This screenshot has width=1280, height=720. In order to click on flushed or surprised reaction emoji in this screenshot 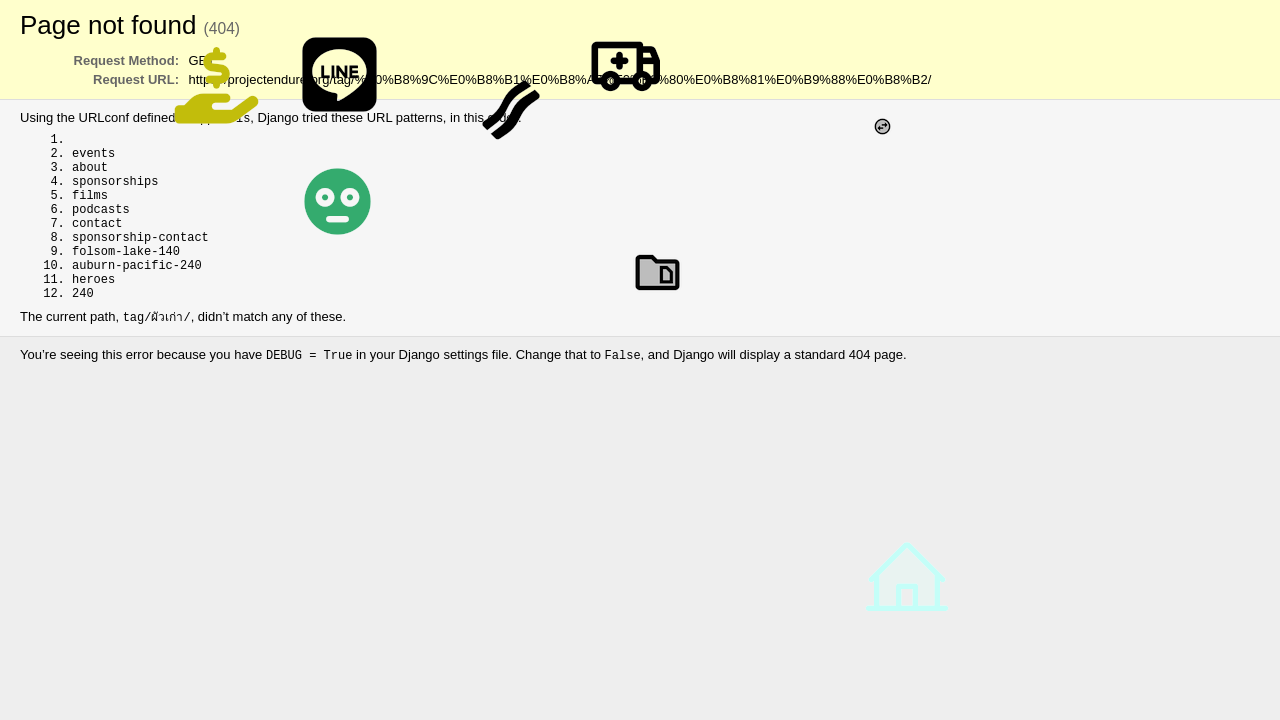, I will do `click(337, 201)`.